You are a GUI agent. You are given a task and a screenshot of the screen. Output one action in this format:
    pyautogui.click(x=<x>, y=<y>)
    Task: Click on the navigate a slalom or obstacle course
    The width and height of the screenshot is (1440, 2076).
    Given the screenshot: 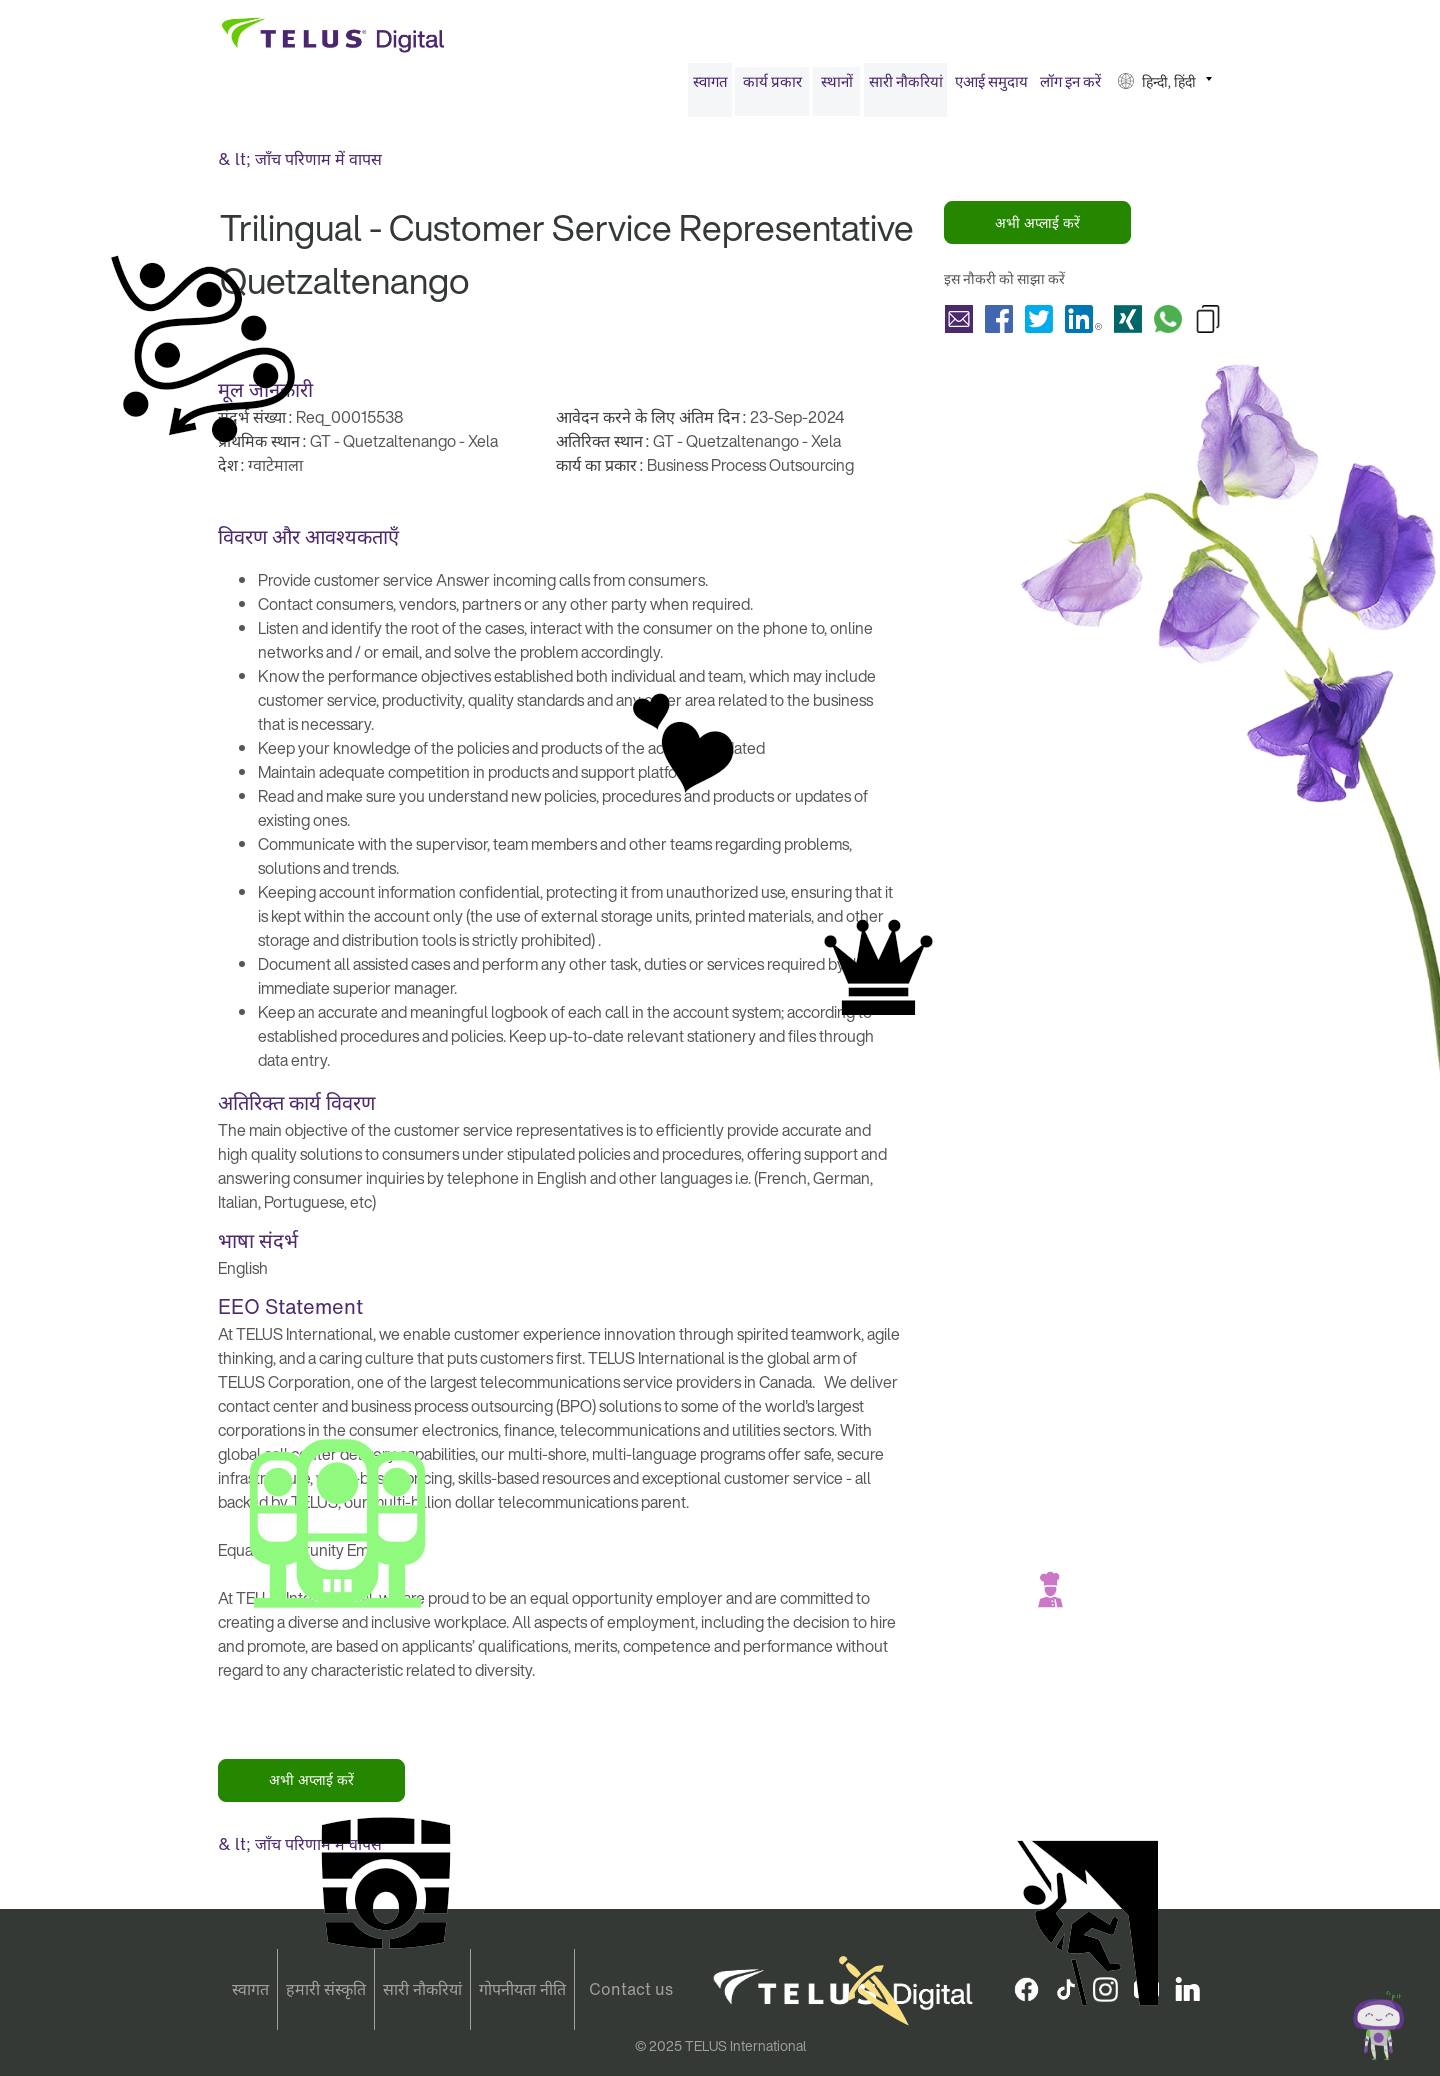 What is the action you would take?
    pyautogui.click(x=203, y=349)
    